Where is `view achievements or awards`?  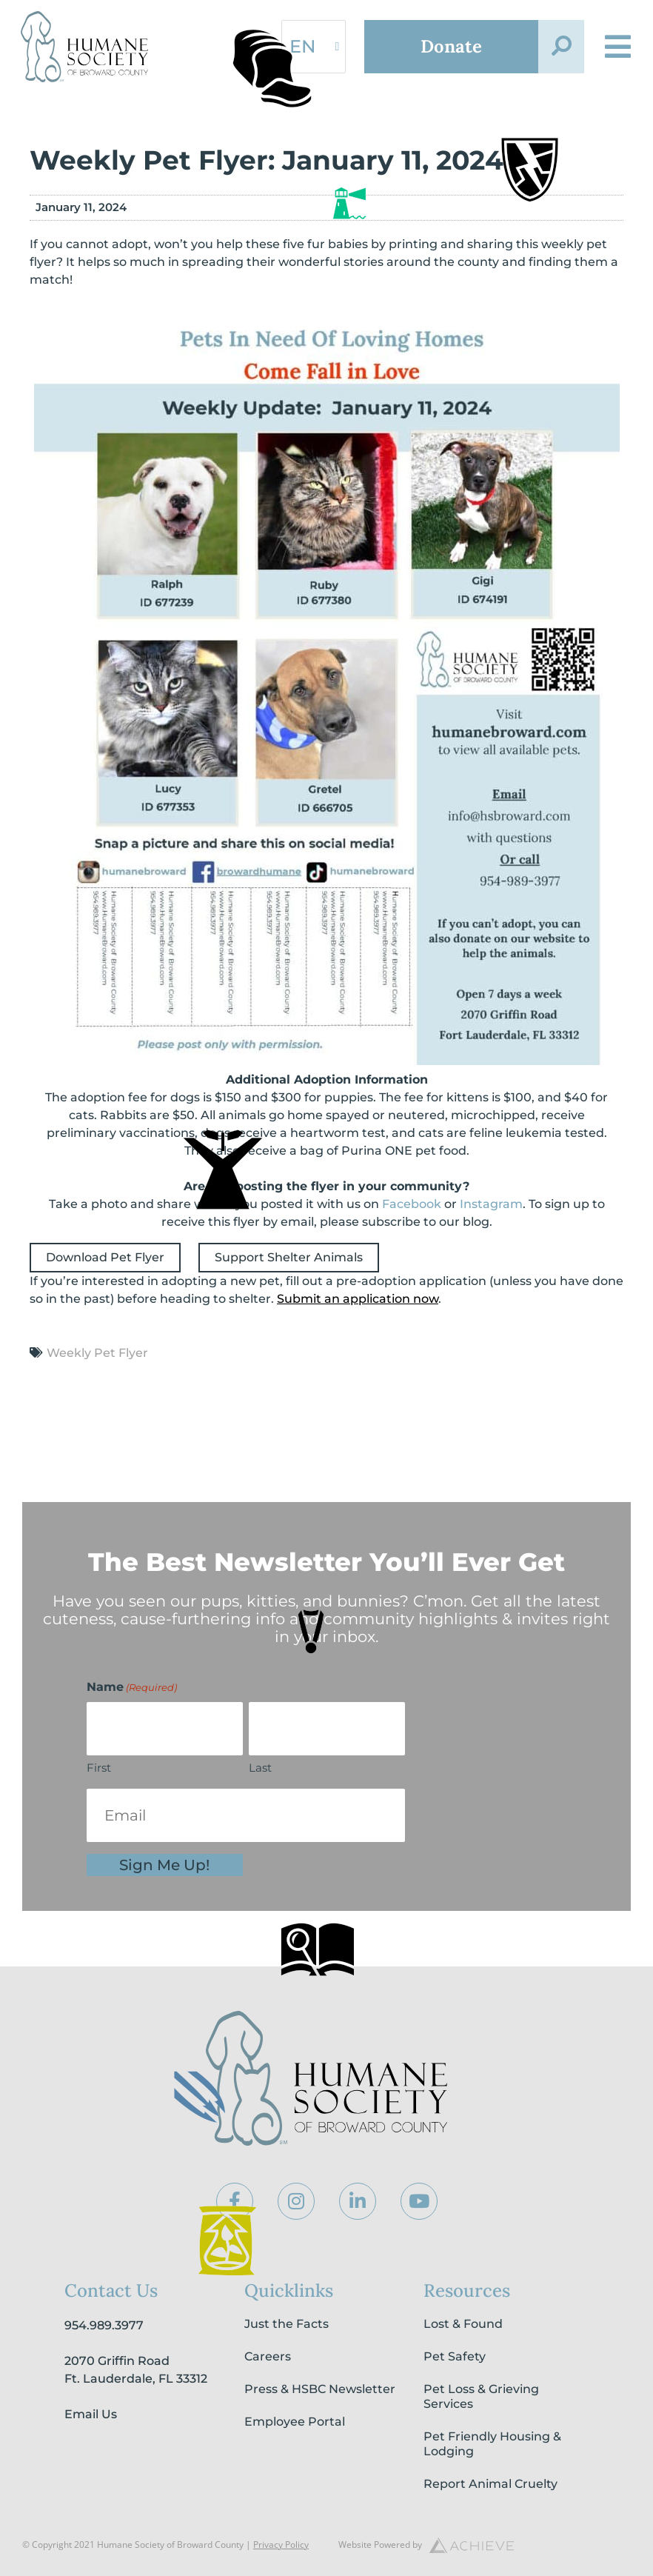 view achievements or awards is located at coordinates (311, 1631).